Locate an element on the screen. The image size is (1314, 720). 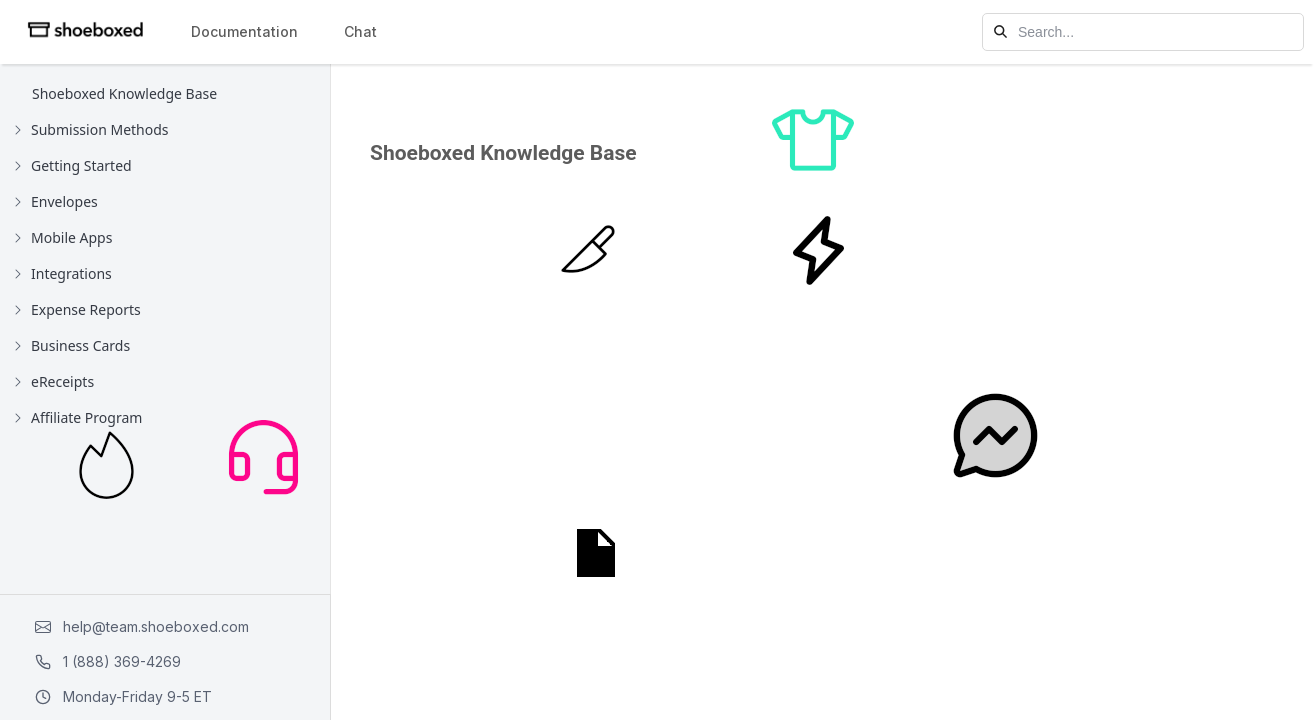
open facebook messenger is located at coordinates (995, 435).